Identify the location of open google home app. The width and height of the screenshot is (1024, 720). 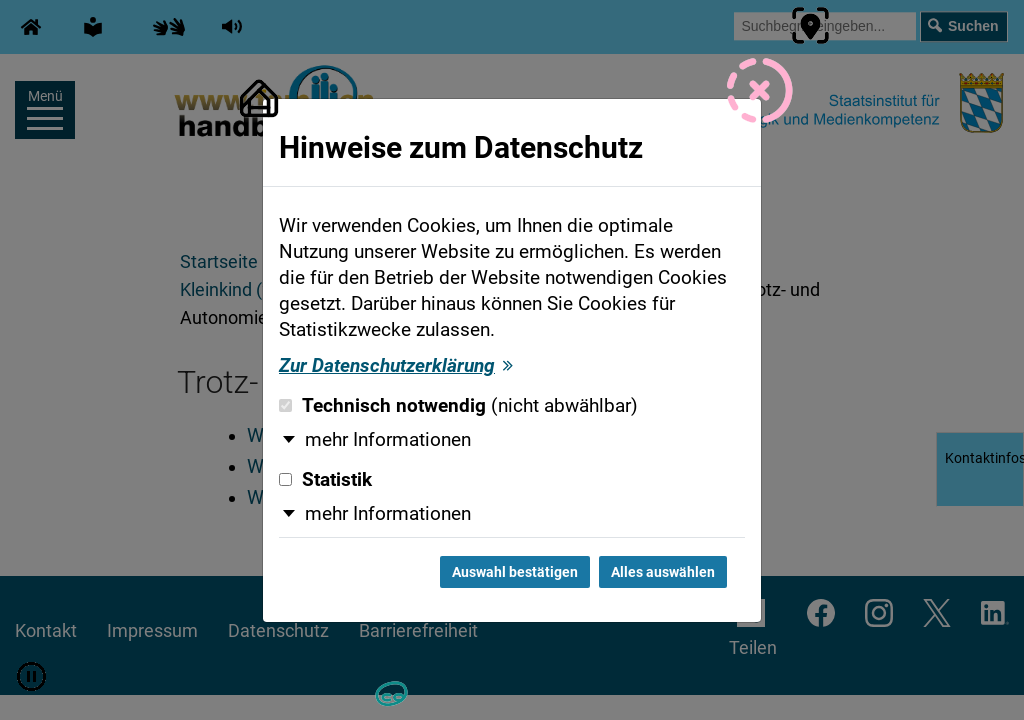
(259, 98).